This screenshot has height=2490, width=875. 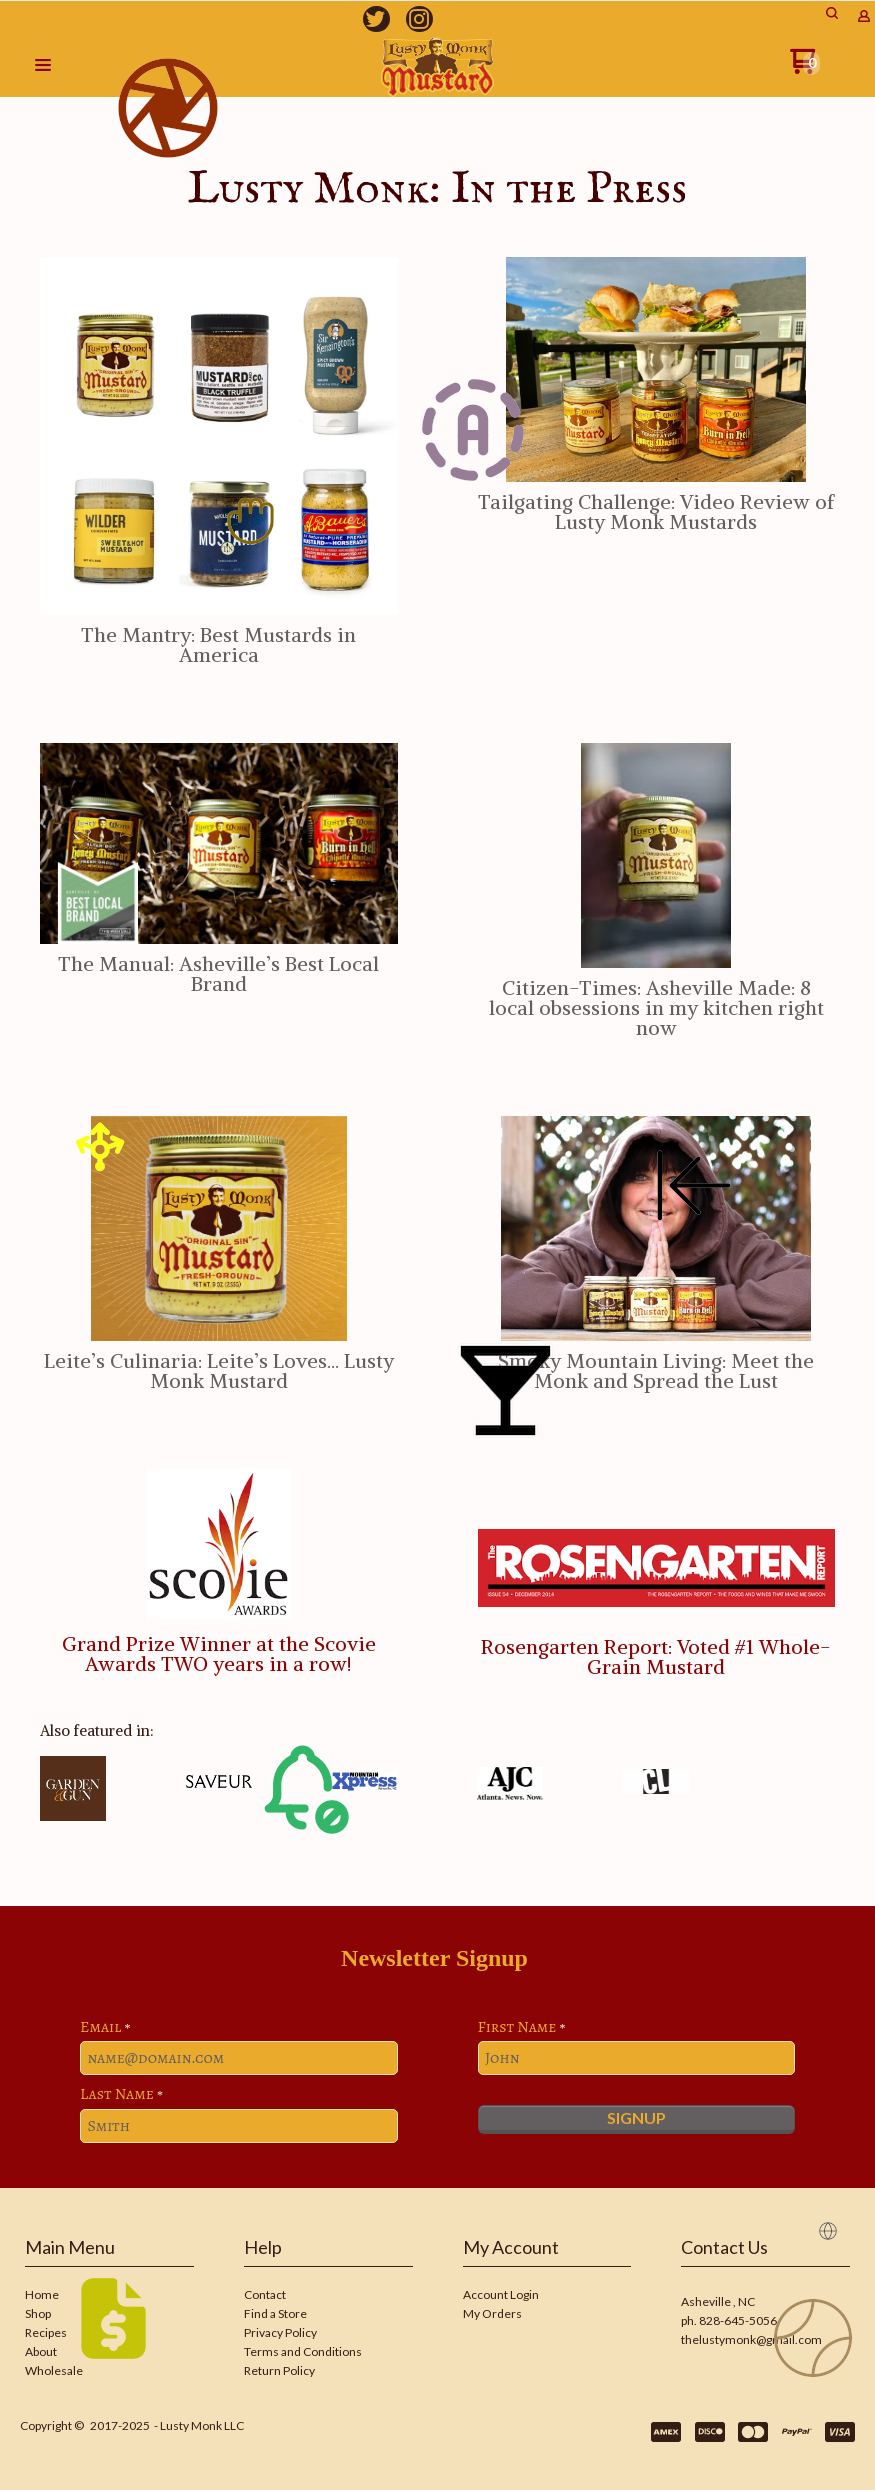 What do you see at coordinates (302, 1787) in the screenshot?
I see `mute or disable notifications` at bounding box center [302, 1787].